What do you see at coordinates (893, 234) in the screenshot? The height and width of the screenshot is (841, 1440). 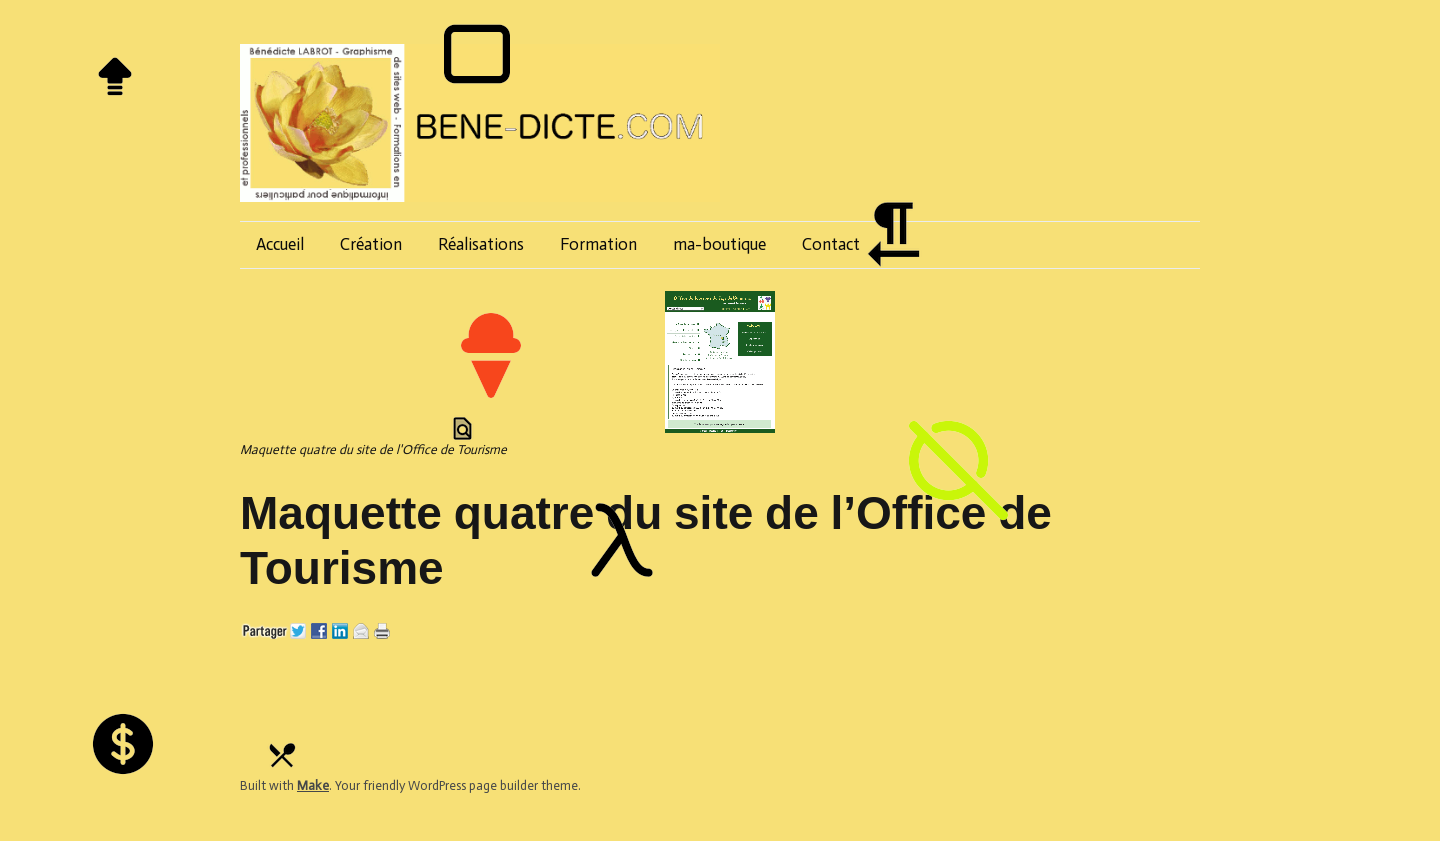 I see `switch text direction to right-to-left` at bounding box center [893, 234].